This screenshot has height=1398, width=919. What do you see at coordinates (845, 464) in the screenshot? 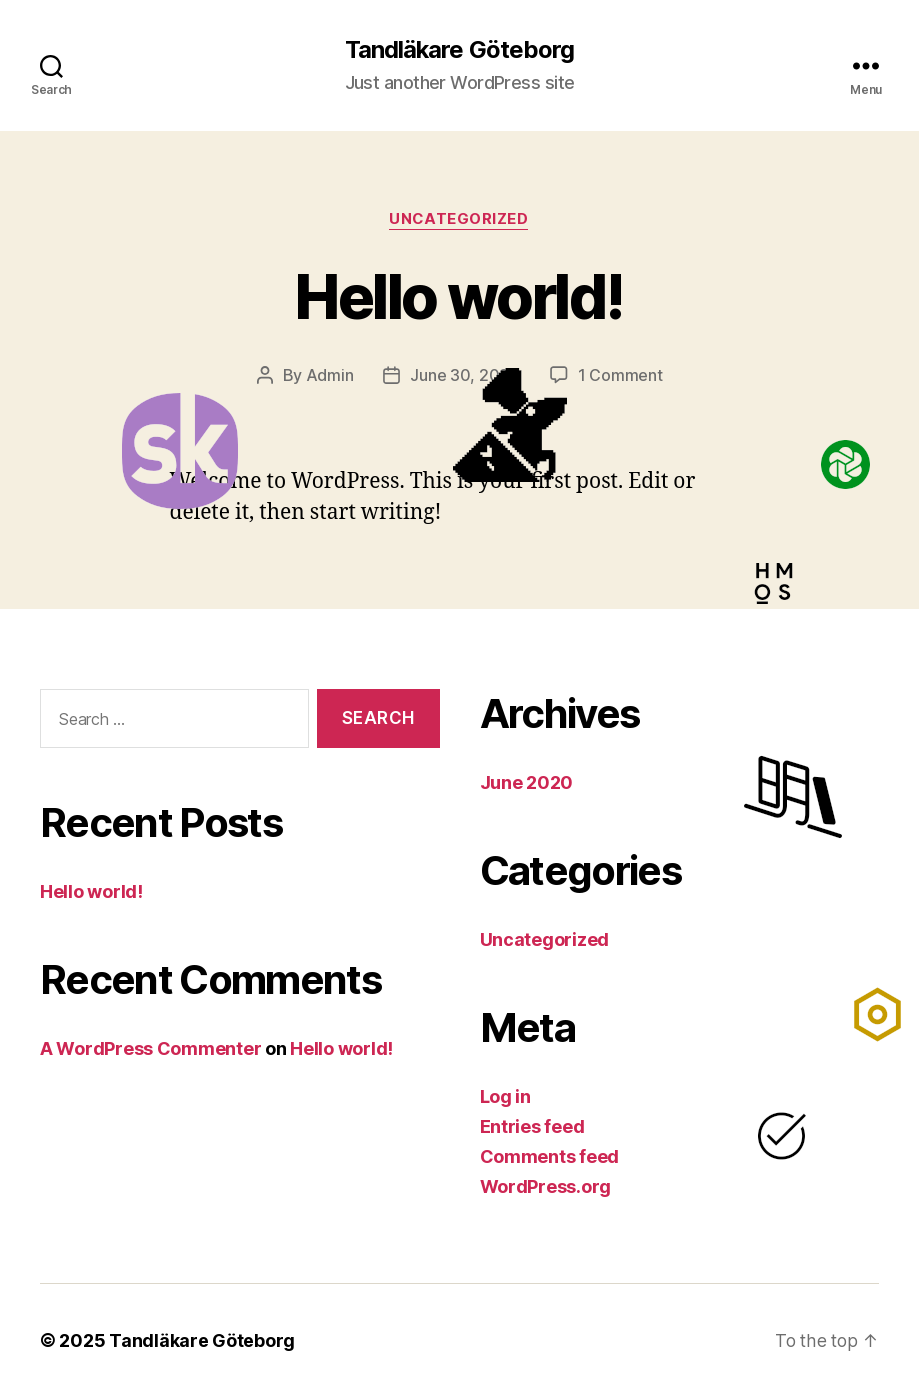
I see `chromatic logo` at bounding box center [845, 464].